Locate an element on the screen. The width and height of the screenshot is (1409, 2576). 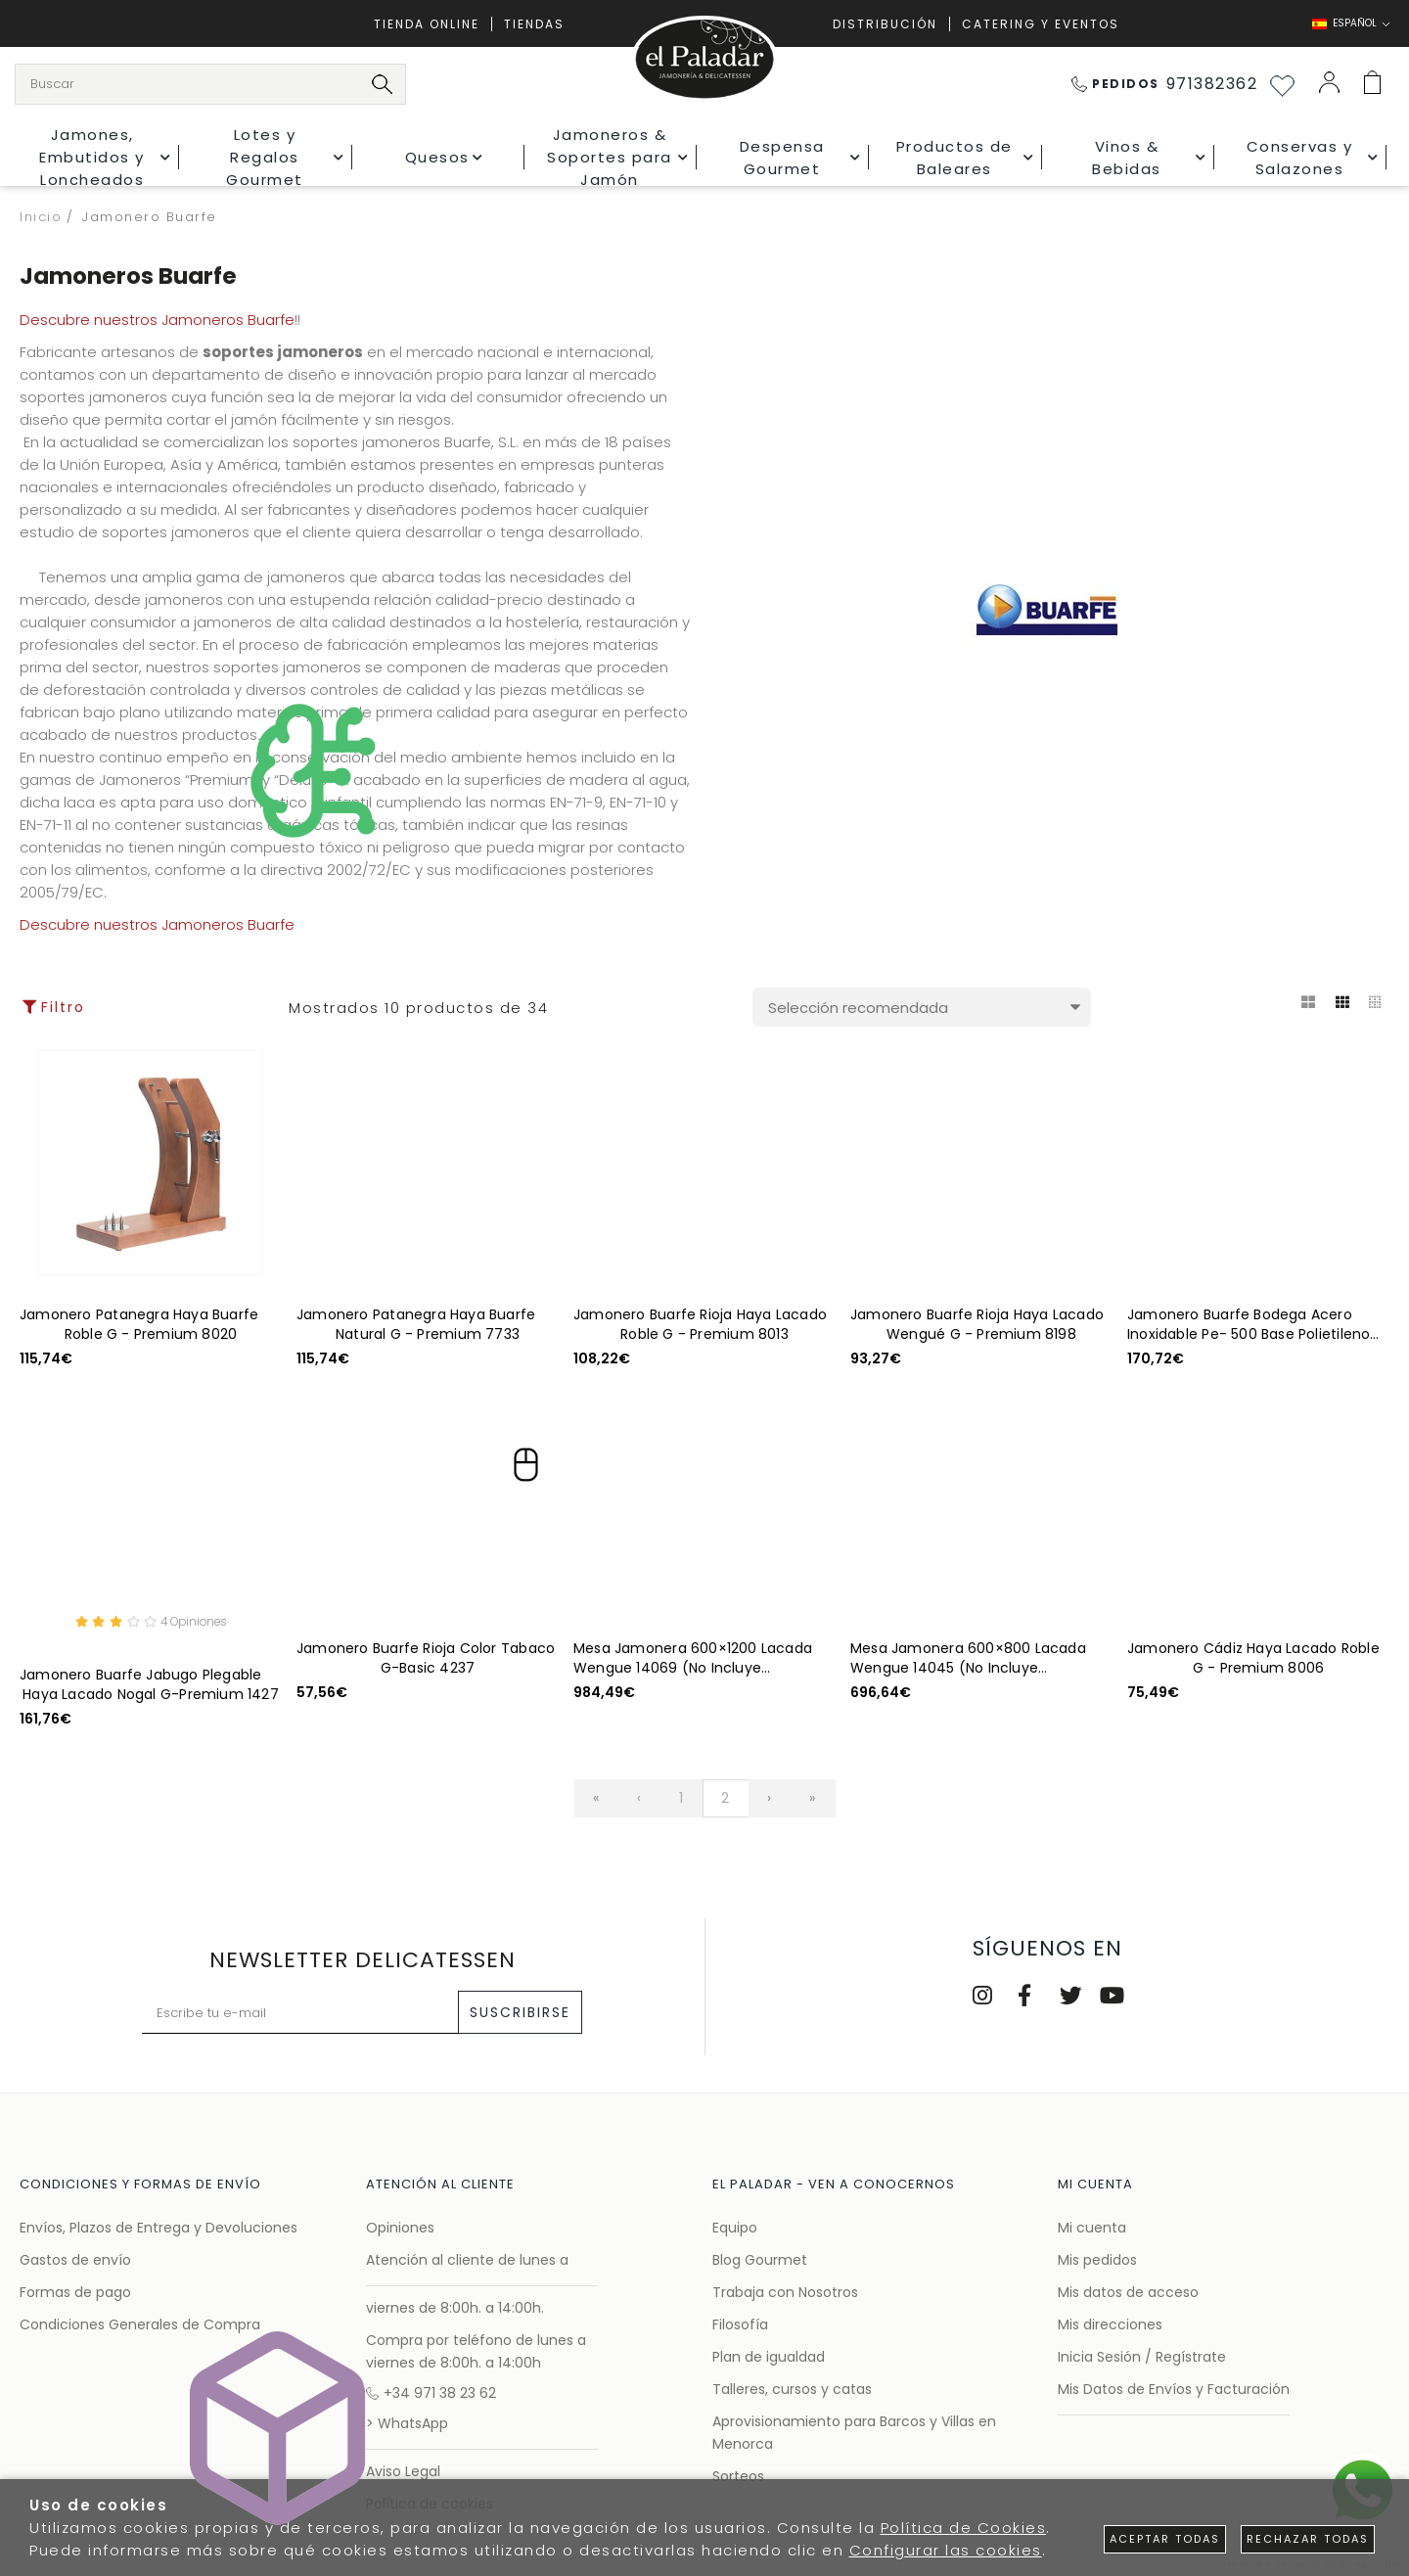
access AI or machine learning features is located at coordinates (317, 770).